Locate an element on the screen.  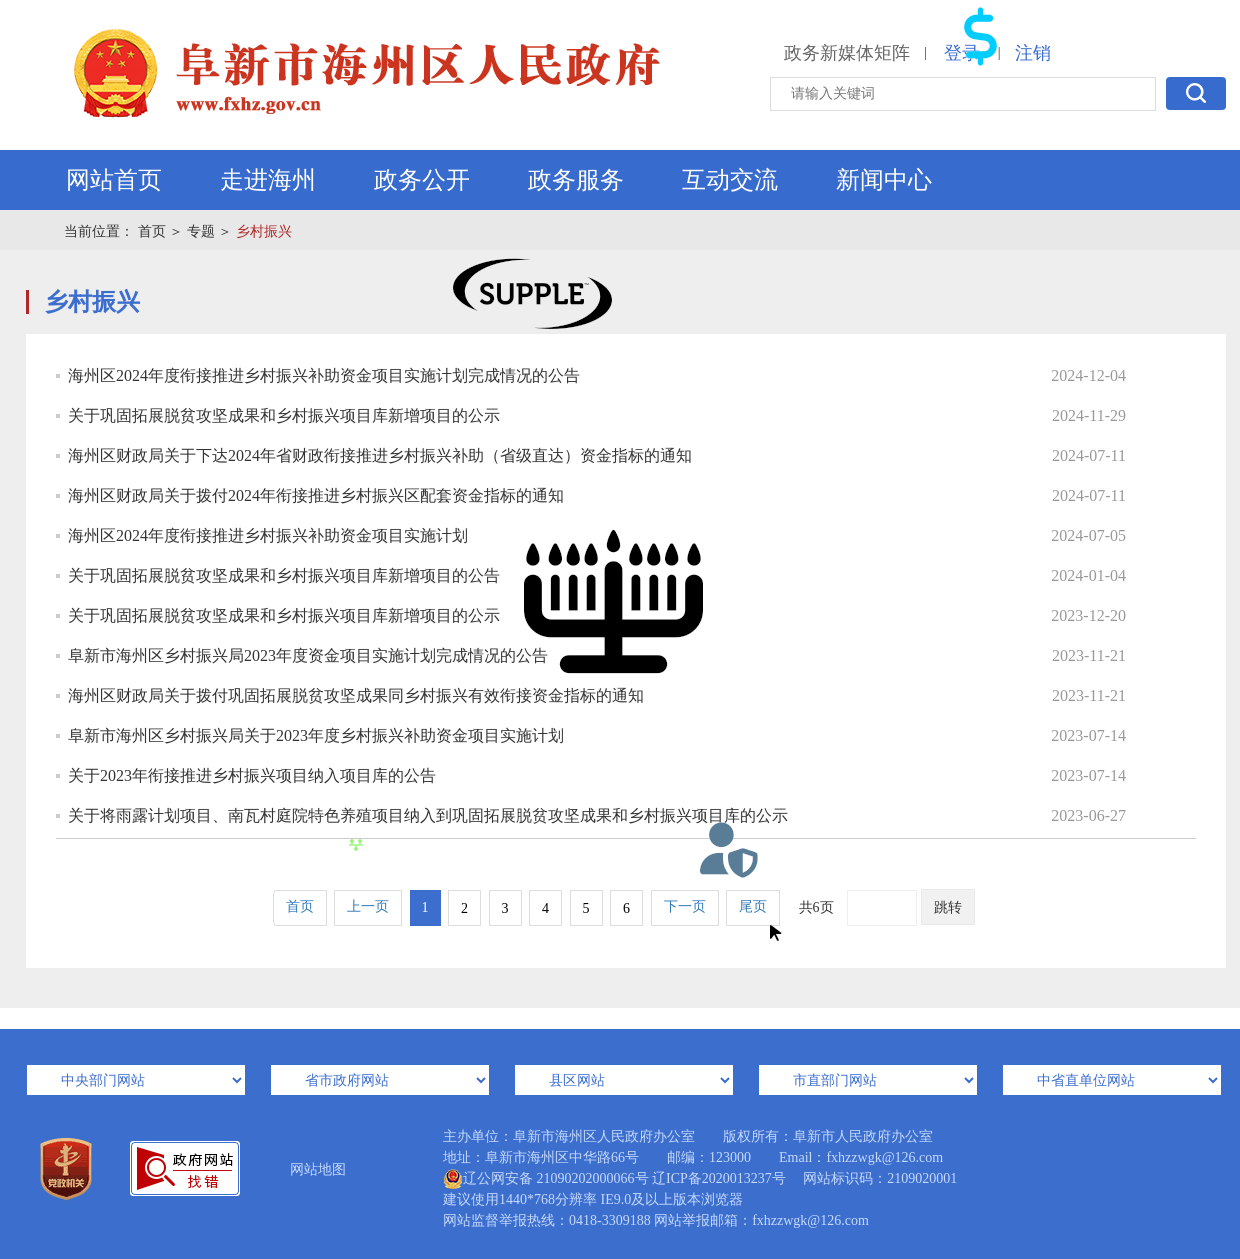
indicates Hanukkah-related content or events is located at coordinates (613, 601).